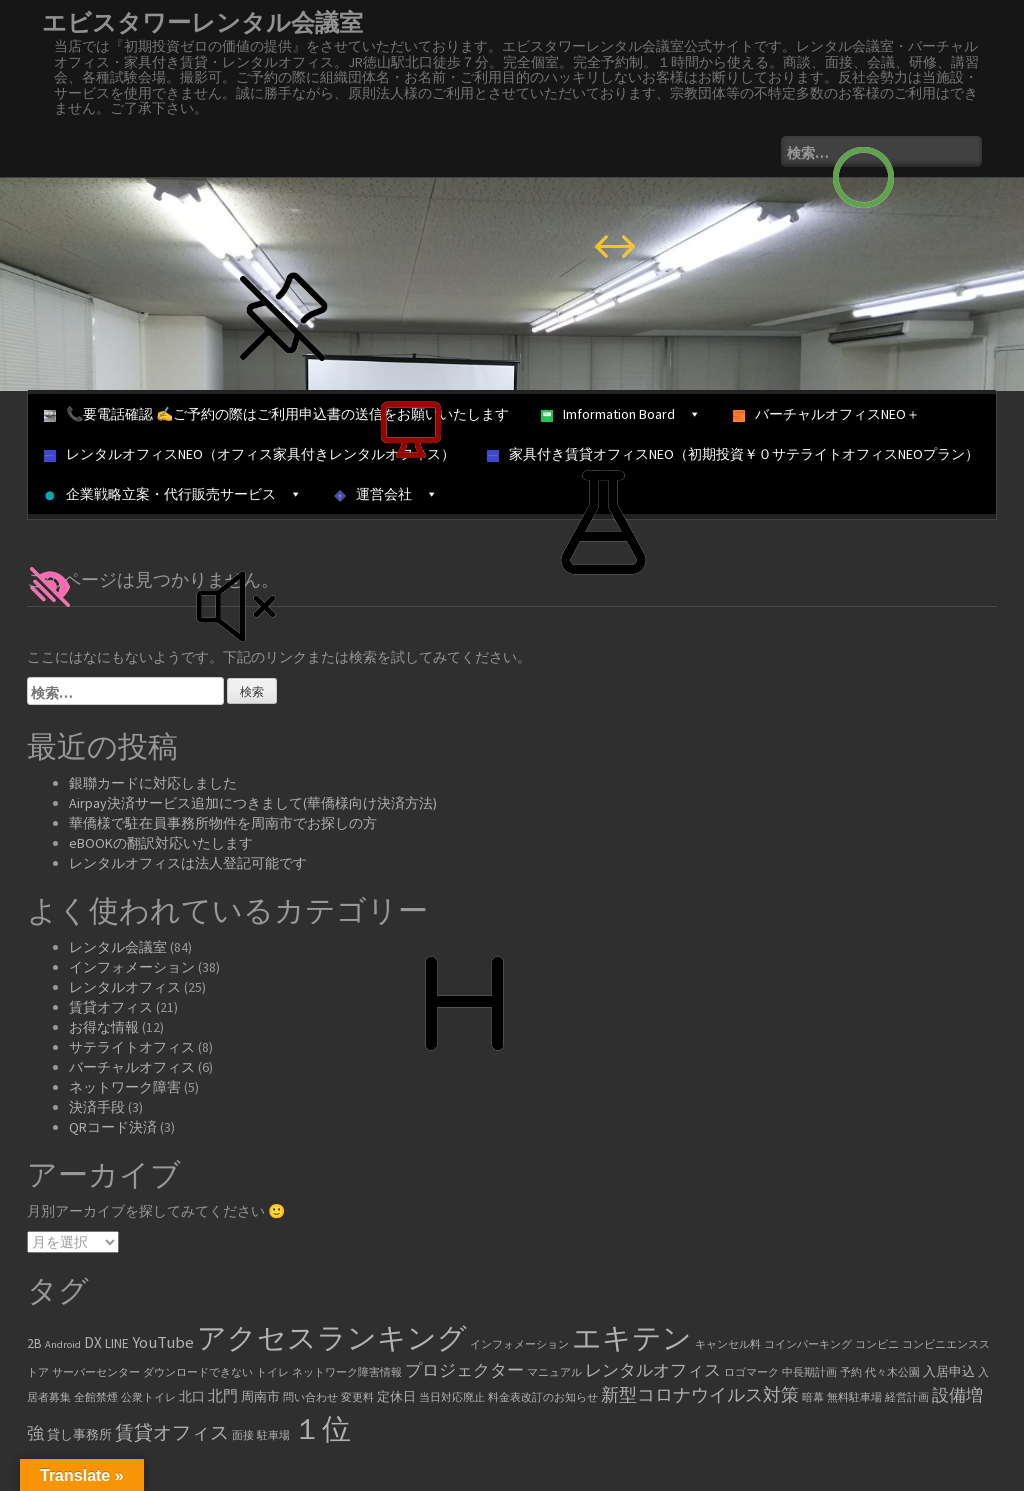  Describe the element at coordinates (464, 1003) in the screenshot. I see `insert a heading in a text editor` at that location.